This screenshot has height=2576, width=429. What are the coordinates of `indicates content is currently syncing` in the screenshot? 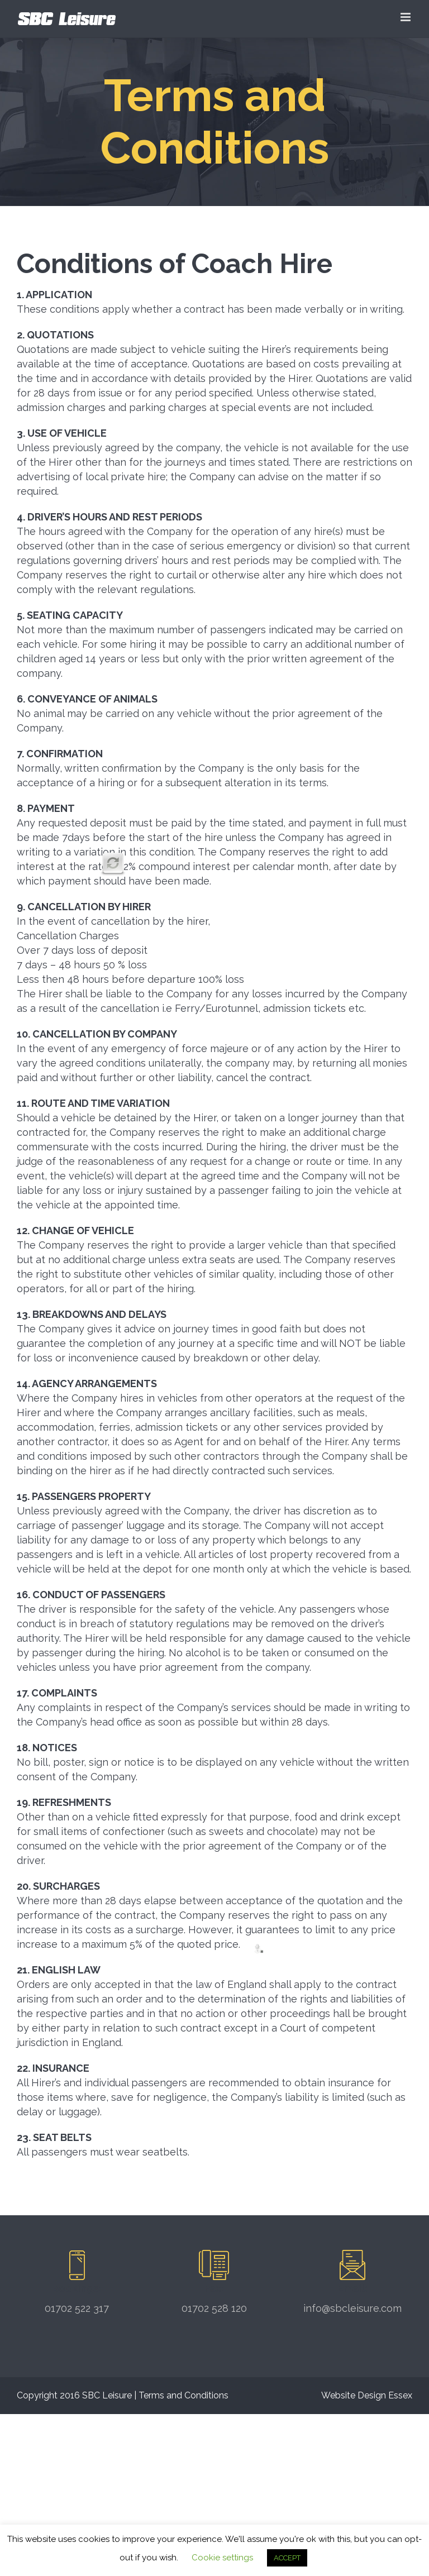 It's located at (113, 864).